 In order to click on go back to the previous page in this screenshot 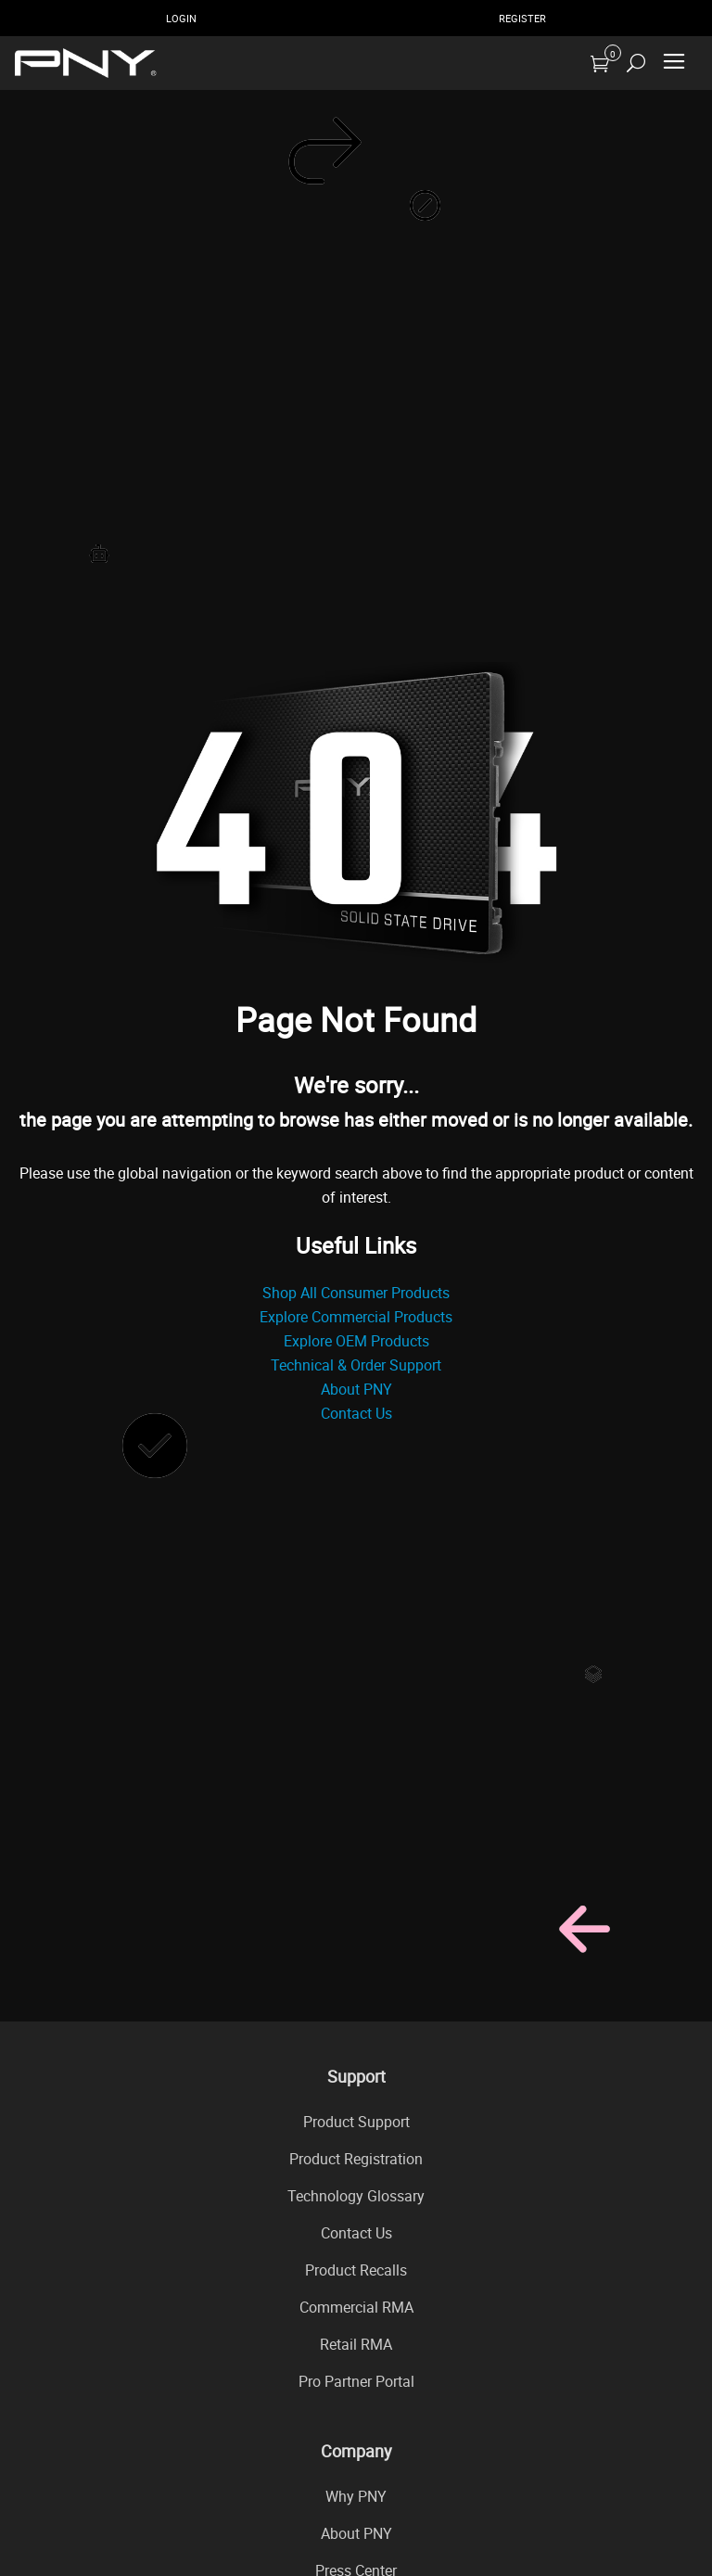, I will do `click(586, 1930)`.